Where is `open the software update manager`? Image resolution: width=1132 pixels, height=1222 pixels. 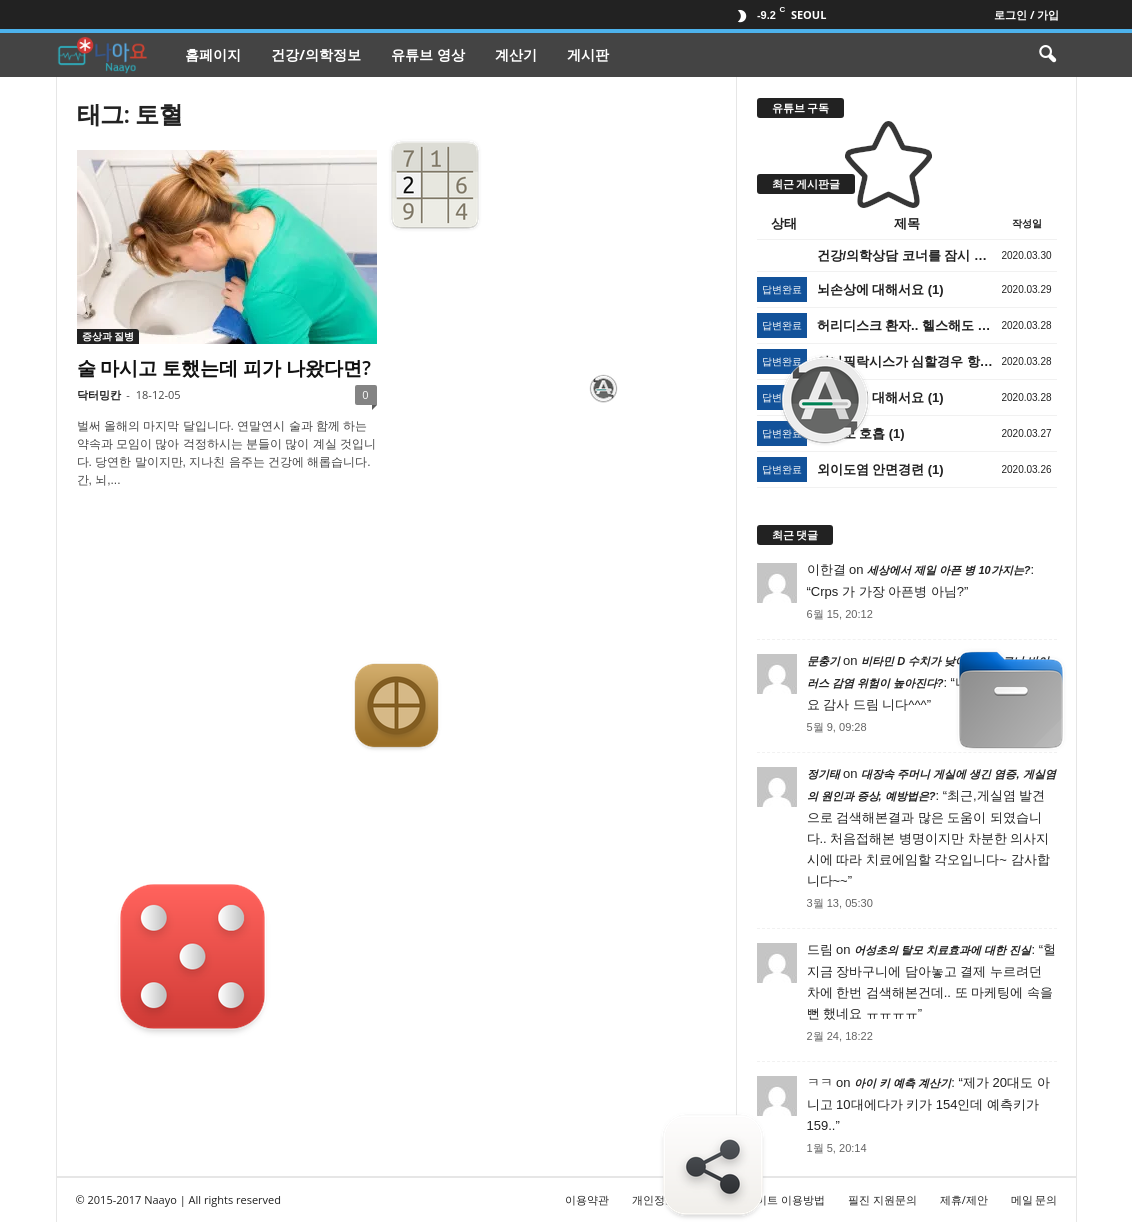
open the software update manager is located at coordinates (603, 388).